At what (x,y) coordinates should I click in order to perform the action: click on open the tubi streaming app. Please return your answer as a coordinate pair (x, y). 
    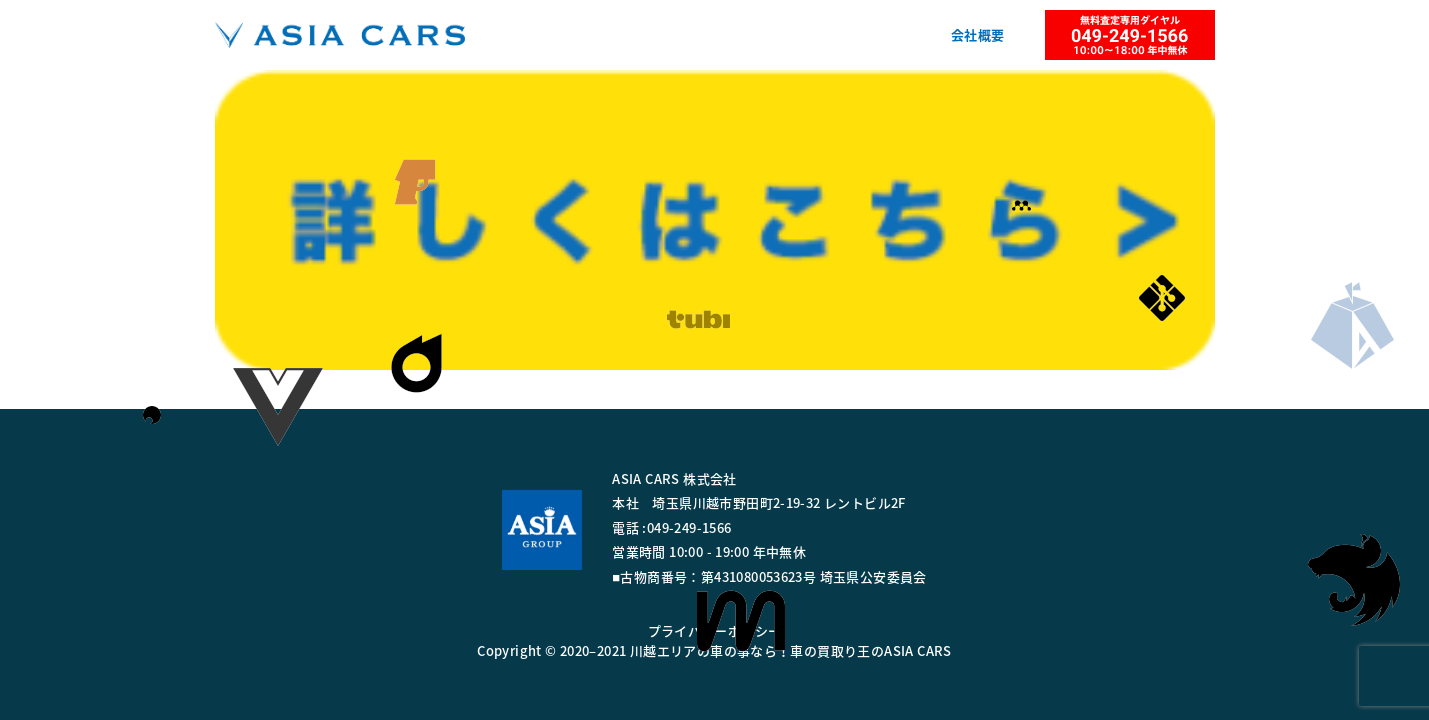
    Looking at the image, I should click on (698, 319).